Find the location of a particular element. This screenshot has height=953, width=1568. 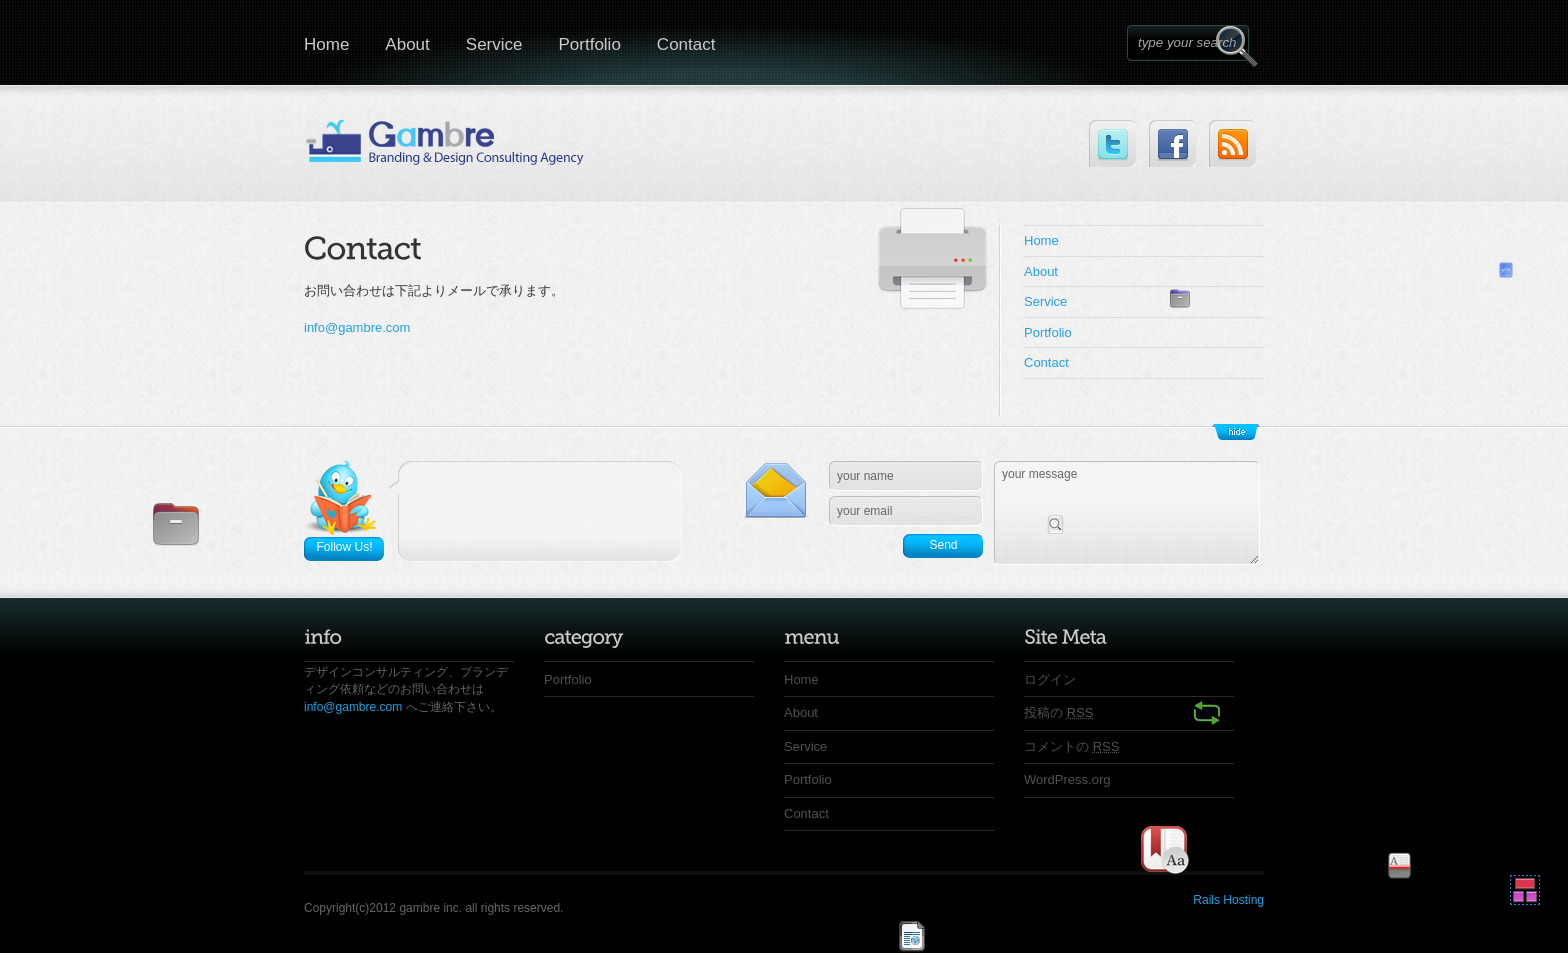

open document scanner app is located at coordinates (1399, 865).